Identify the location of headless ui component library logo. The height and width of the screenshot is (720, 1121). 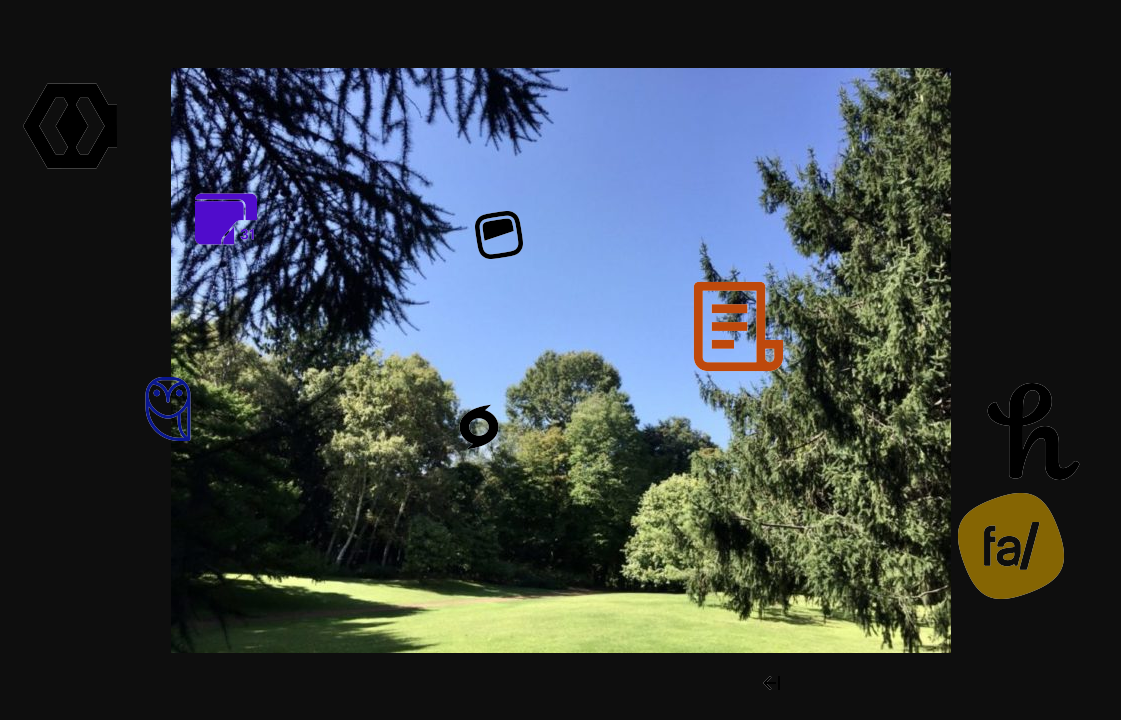
(499, 235).